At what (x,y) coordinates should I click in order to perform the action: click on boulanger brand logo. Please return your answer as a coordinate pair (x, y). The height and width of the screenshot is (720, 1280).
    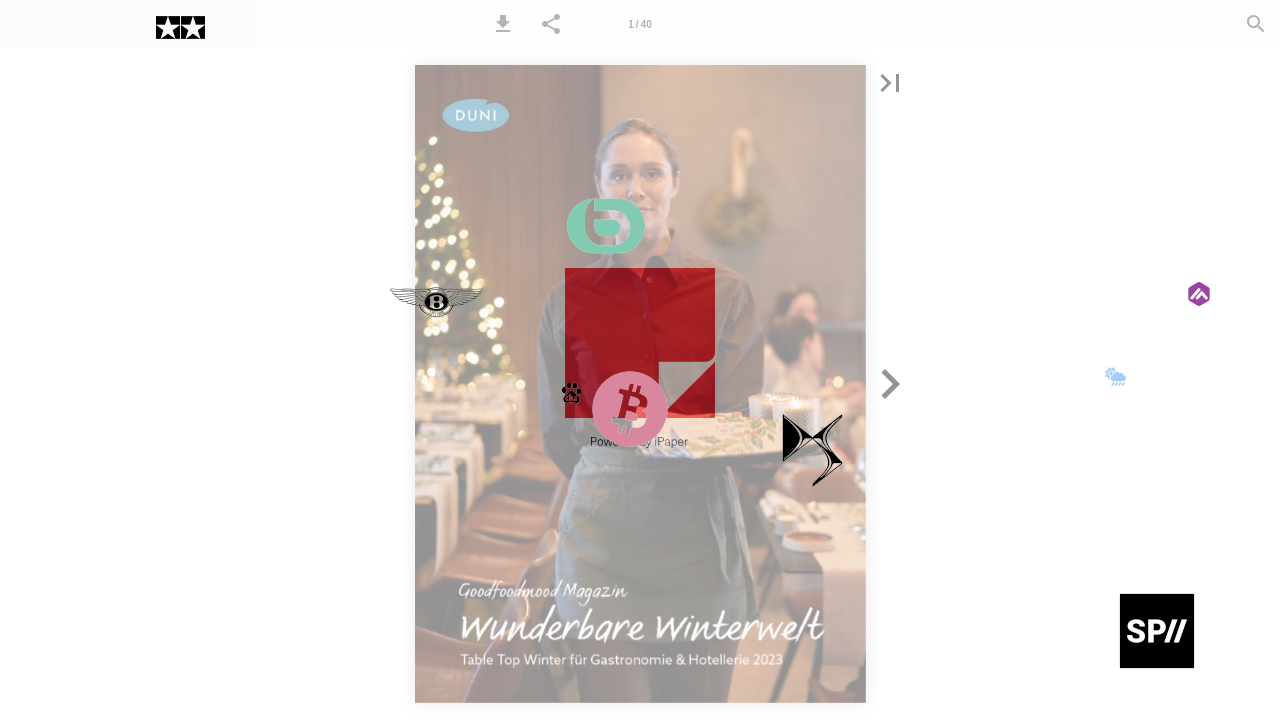
    Looking at the image, I should click on (606, 226).